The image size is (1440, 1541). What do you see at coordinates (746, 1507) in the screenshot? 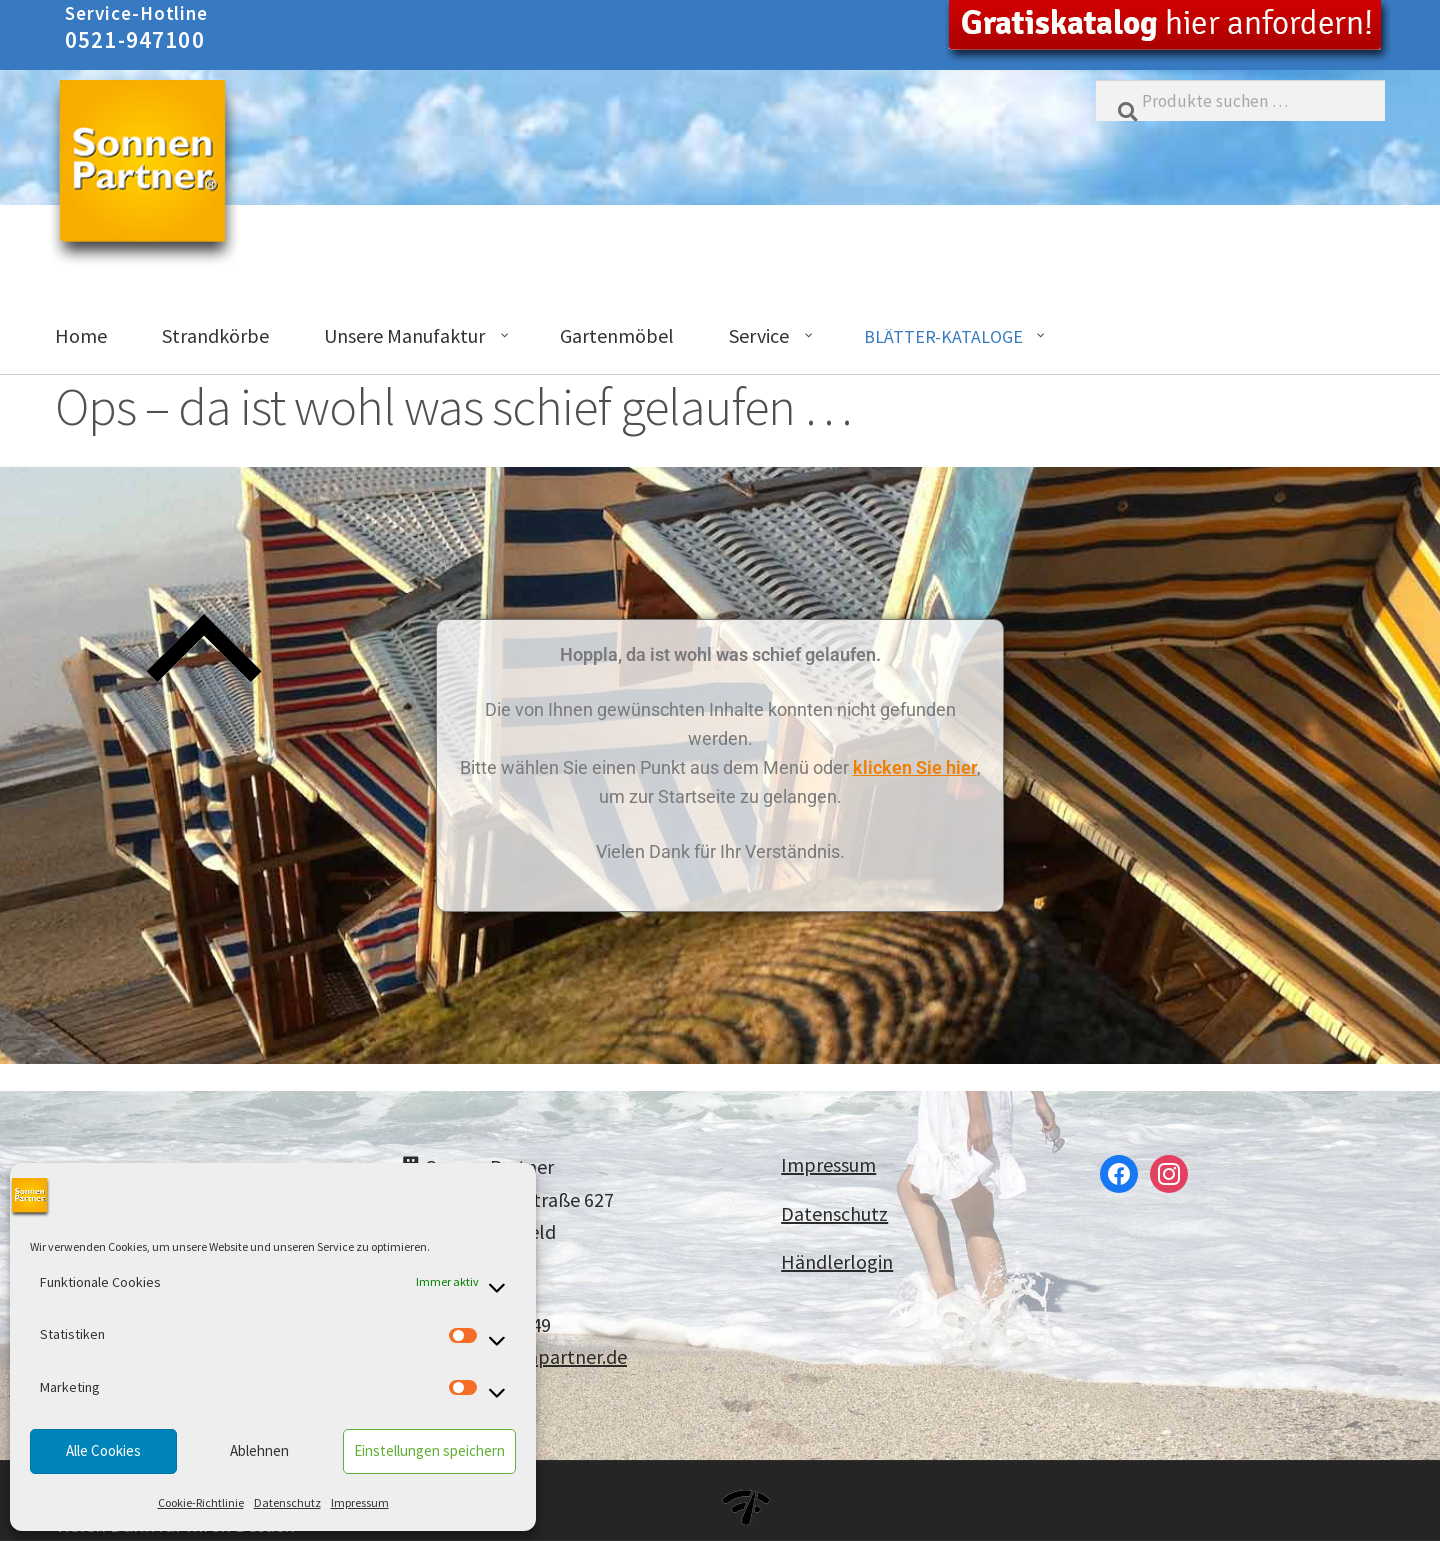
I see `check network connection status` at bounding box center [746, 1507].